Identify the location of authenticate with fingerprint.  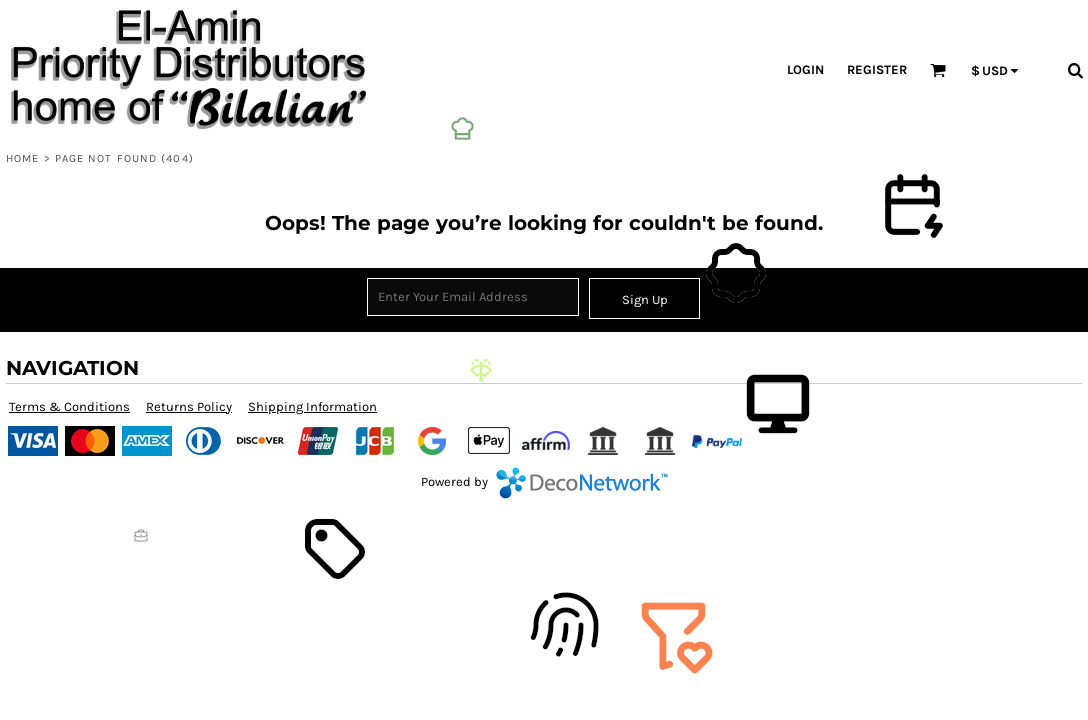
(566, 625).